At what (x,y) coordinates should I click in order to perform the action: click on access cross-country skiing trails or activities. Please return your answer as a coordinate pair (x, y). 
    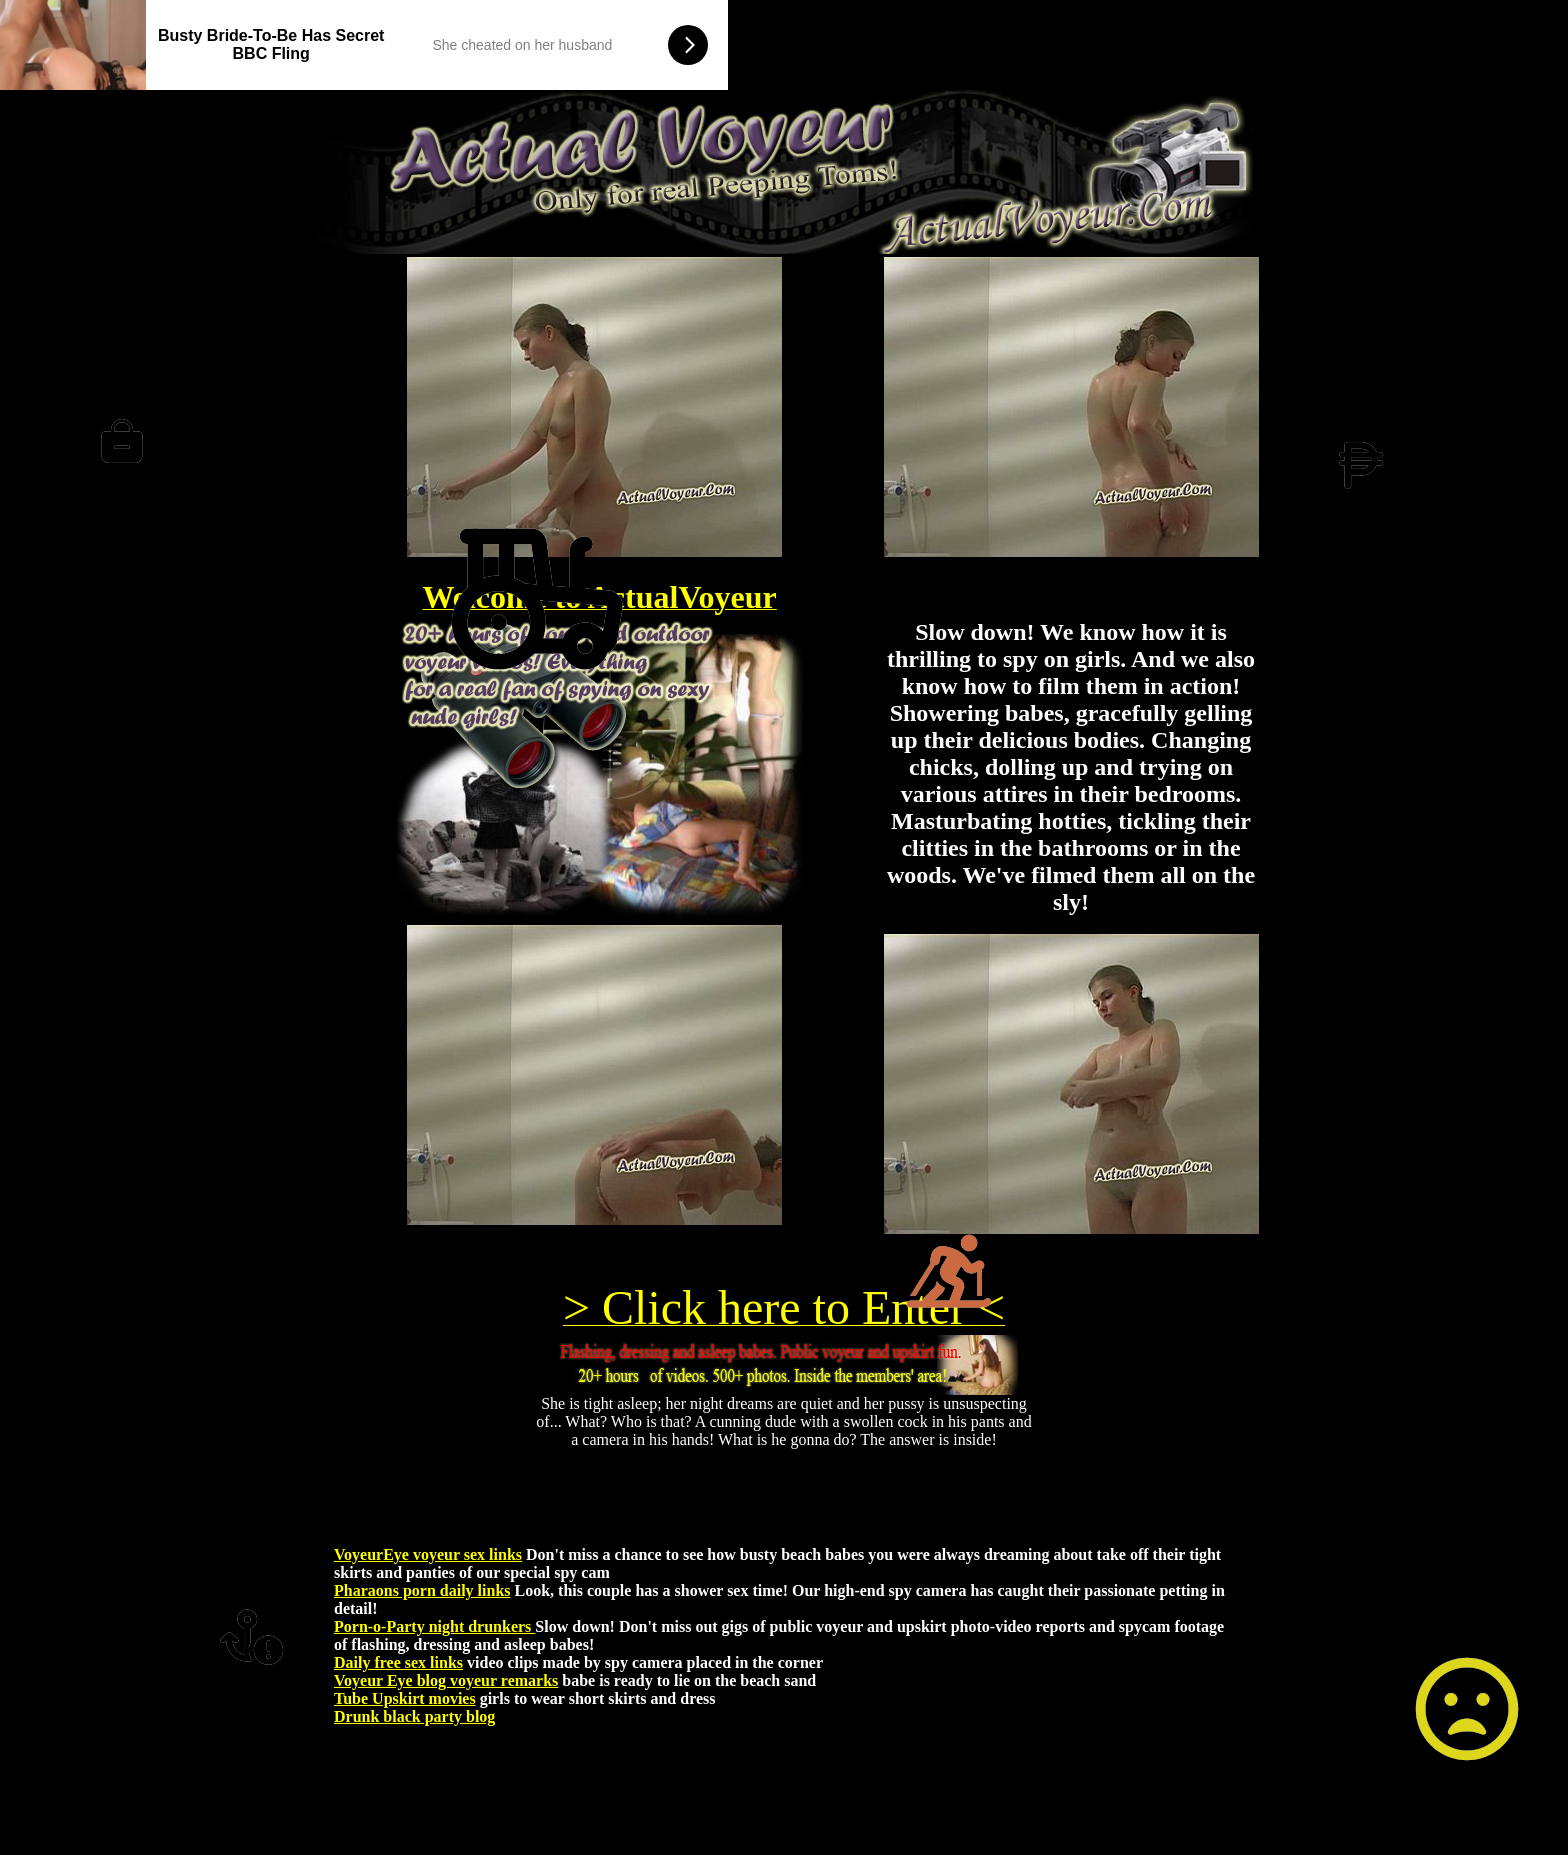
    Looking at the image, I should click on (949, 1270).